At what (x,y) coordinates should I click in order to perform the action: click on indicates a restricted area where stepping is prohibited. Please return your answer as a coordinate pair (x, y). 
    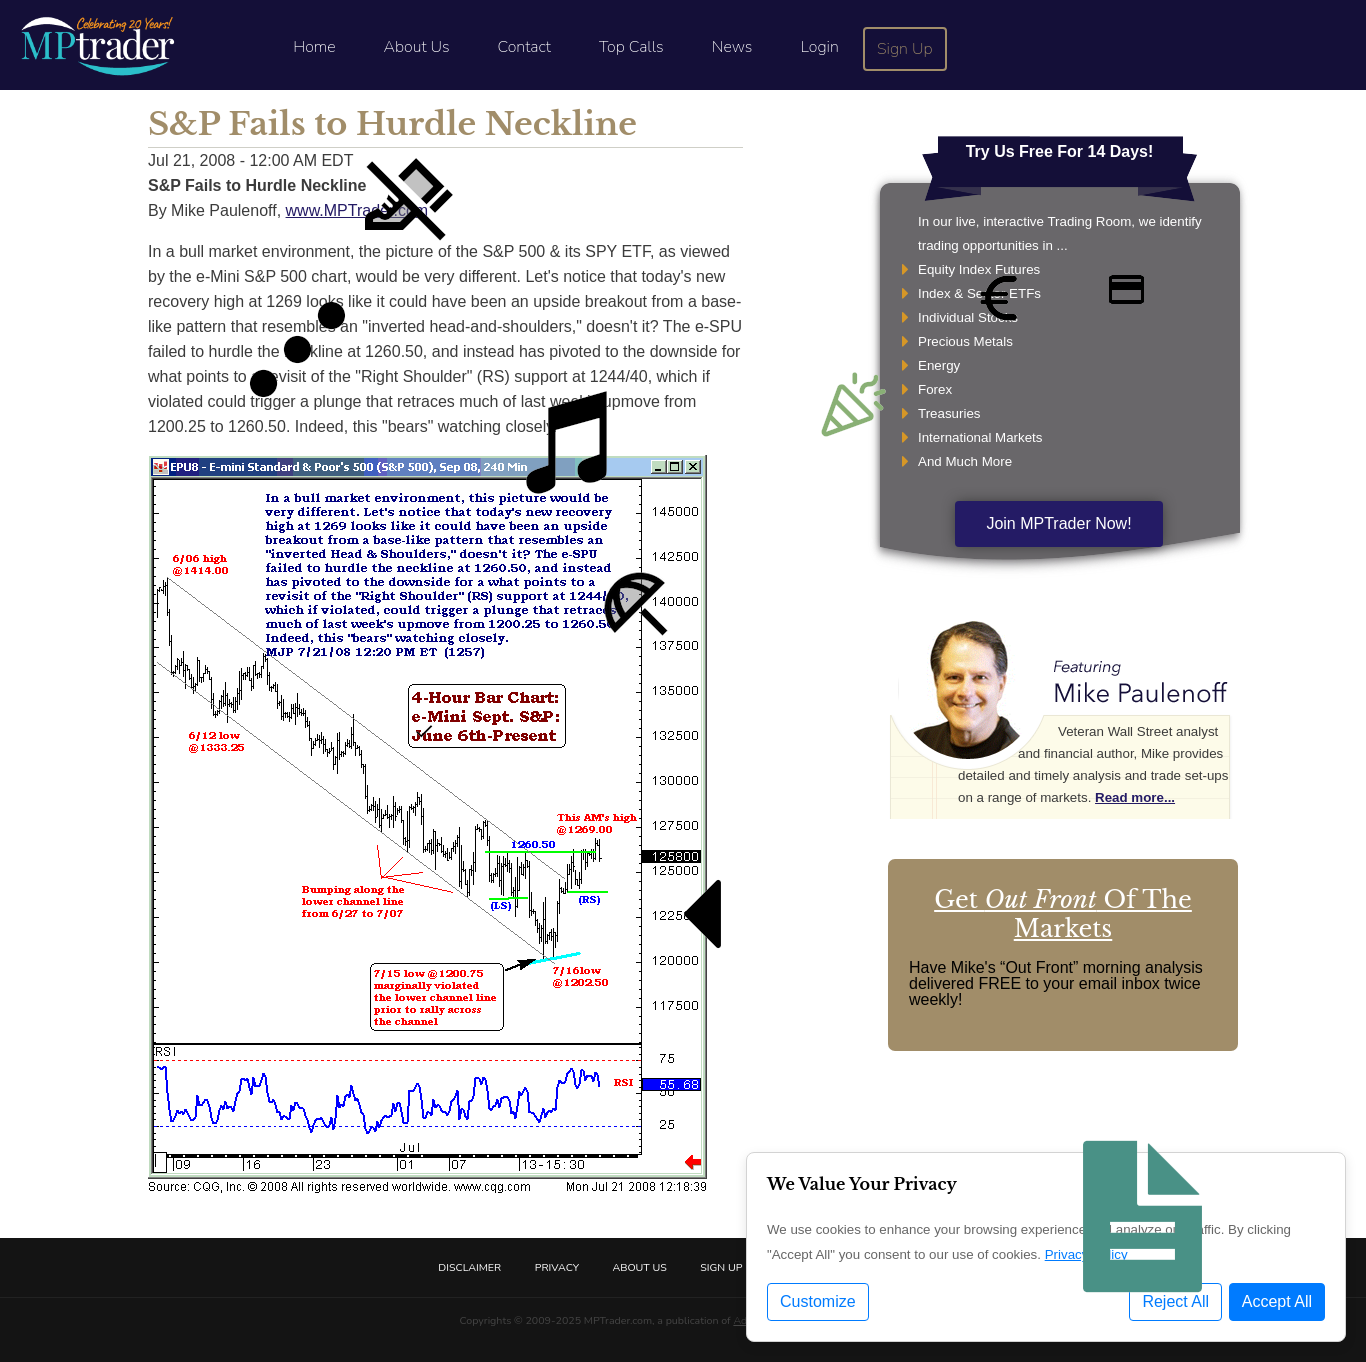
    Looking at the image, I should click on (409, 198).